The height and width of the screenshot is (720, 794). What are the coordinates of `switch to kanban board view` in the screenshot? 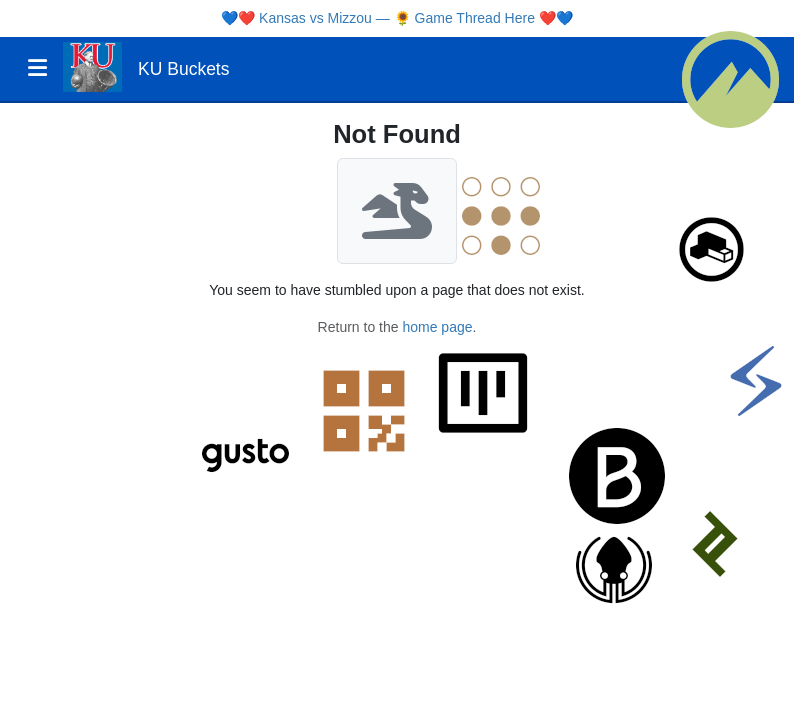 It's located at (483, 393).